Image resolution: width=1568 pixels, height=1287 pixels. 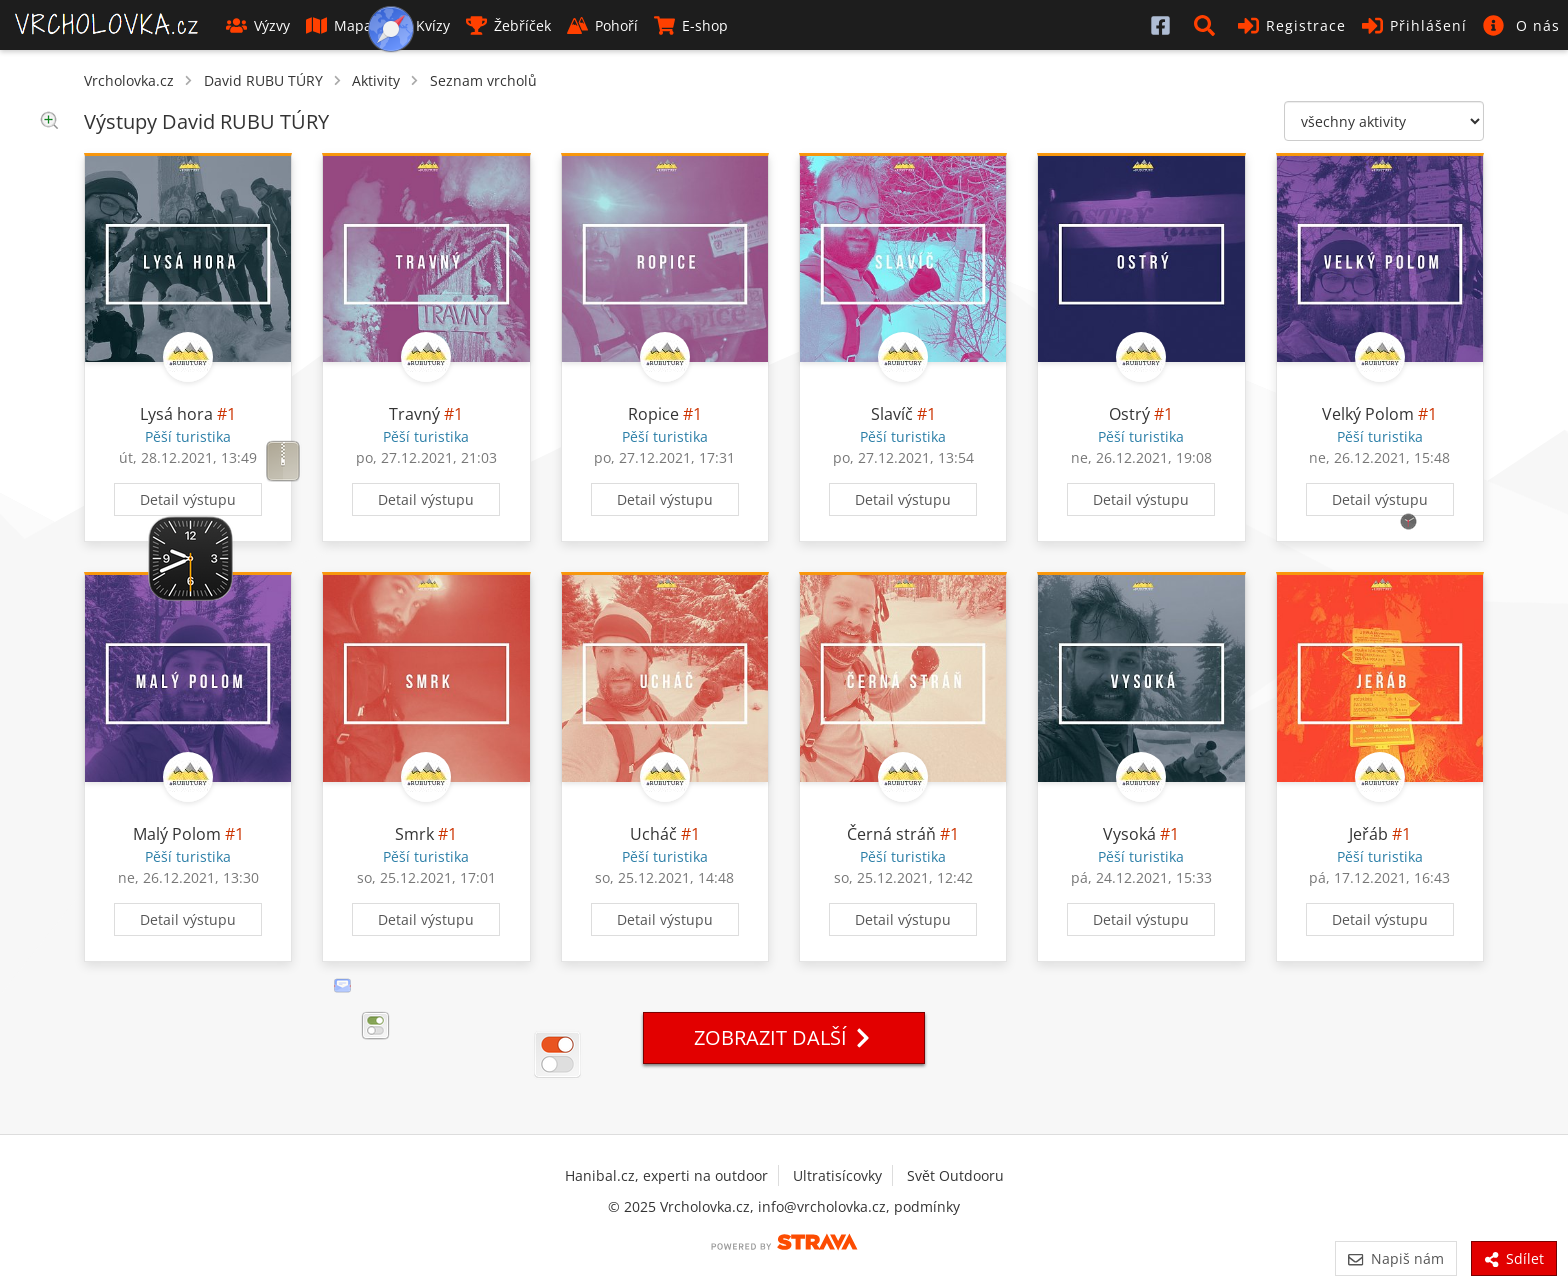 I want to click on zoom in on file or document, so click(x=49, y=120).